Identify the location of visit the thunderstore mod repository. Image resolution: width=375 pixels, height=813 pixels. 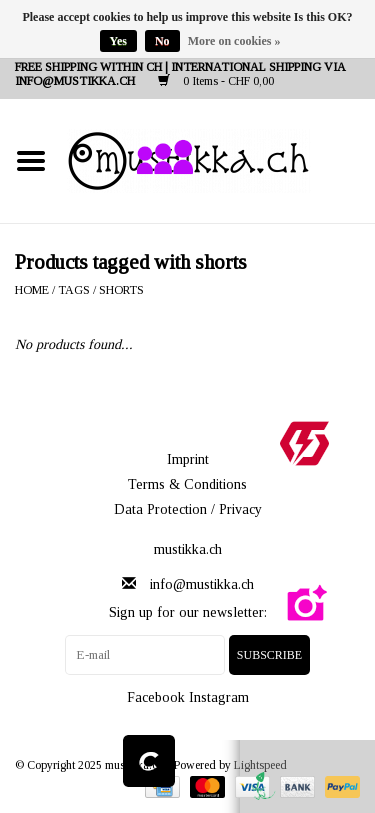
(304, 443).